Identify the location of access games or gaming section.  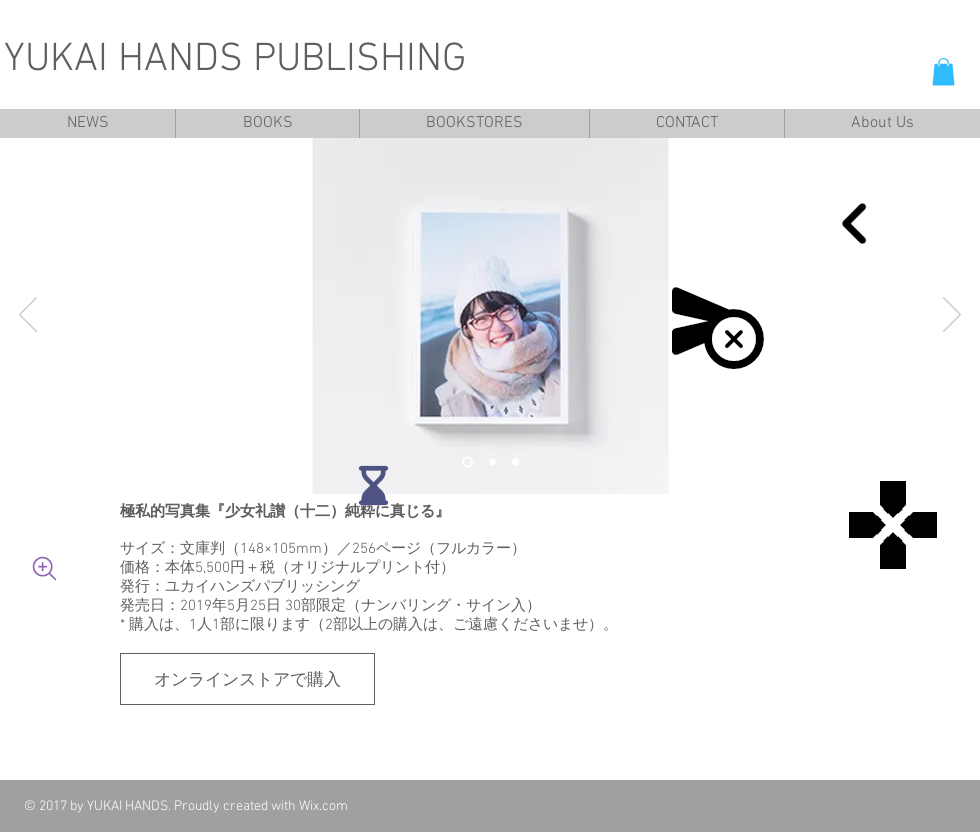
(893, 525).